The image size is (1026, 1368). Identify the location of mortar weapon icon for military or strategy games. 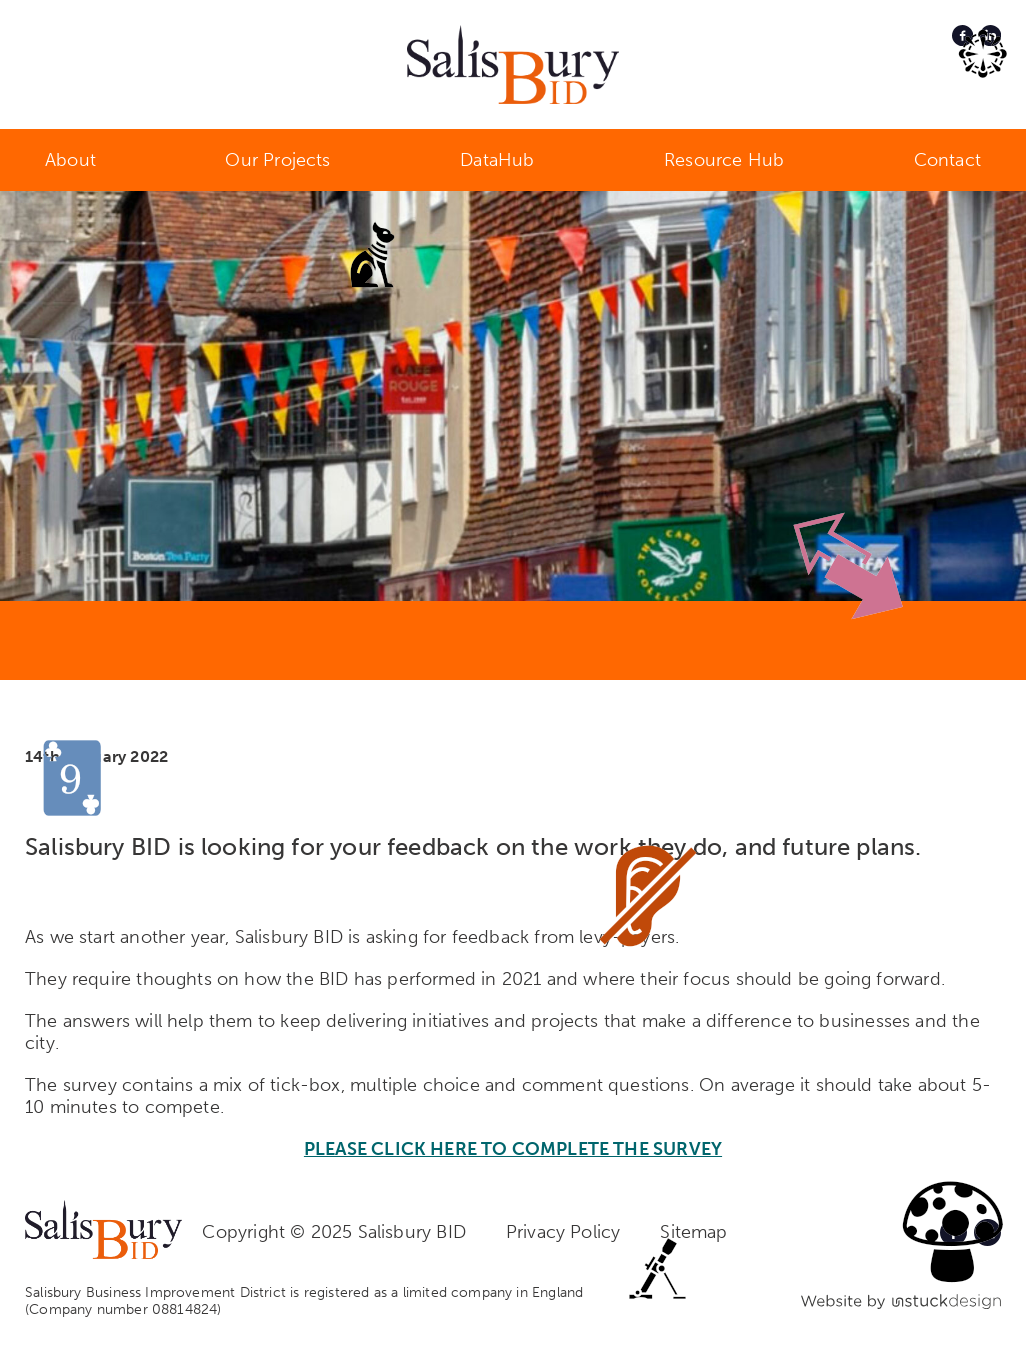
(657, 1268).